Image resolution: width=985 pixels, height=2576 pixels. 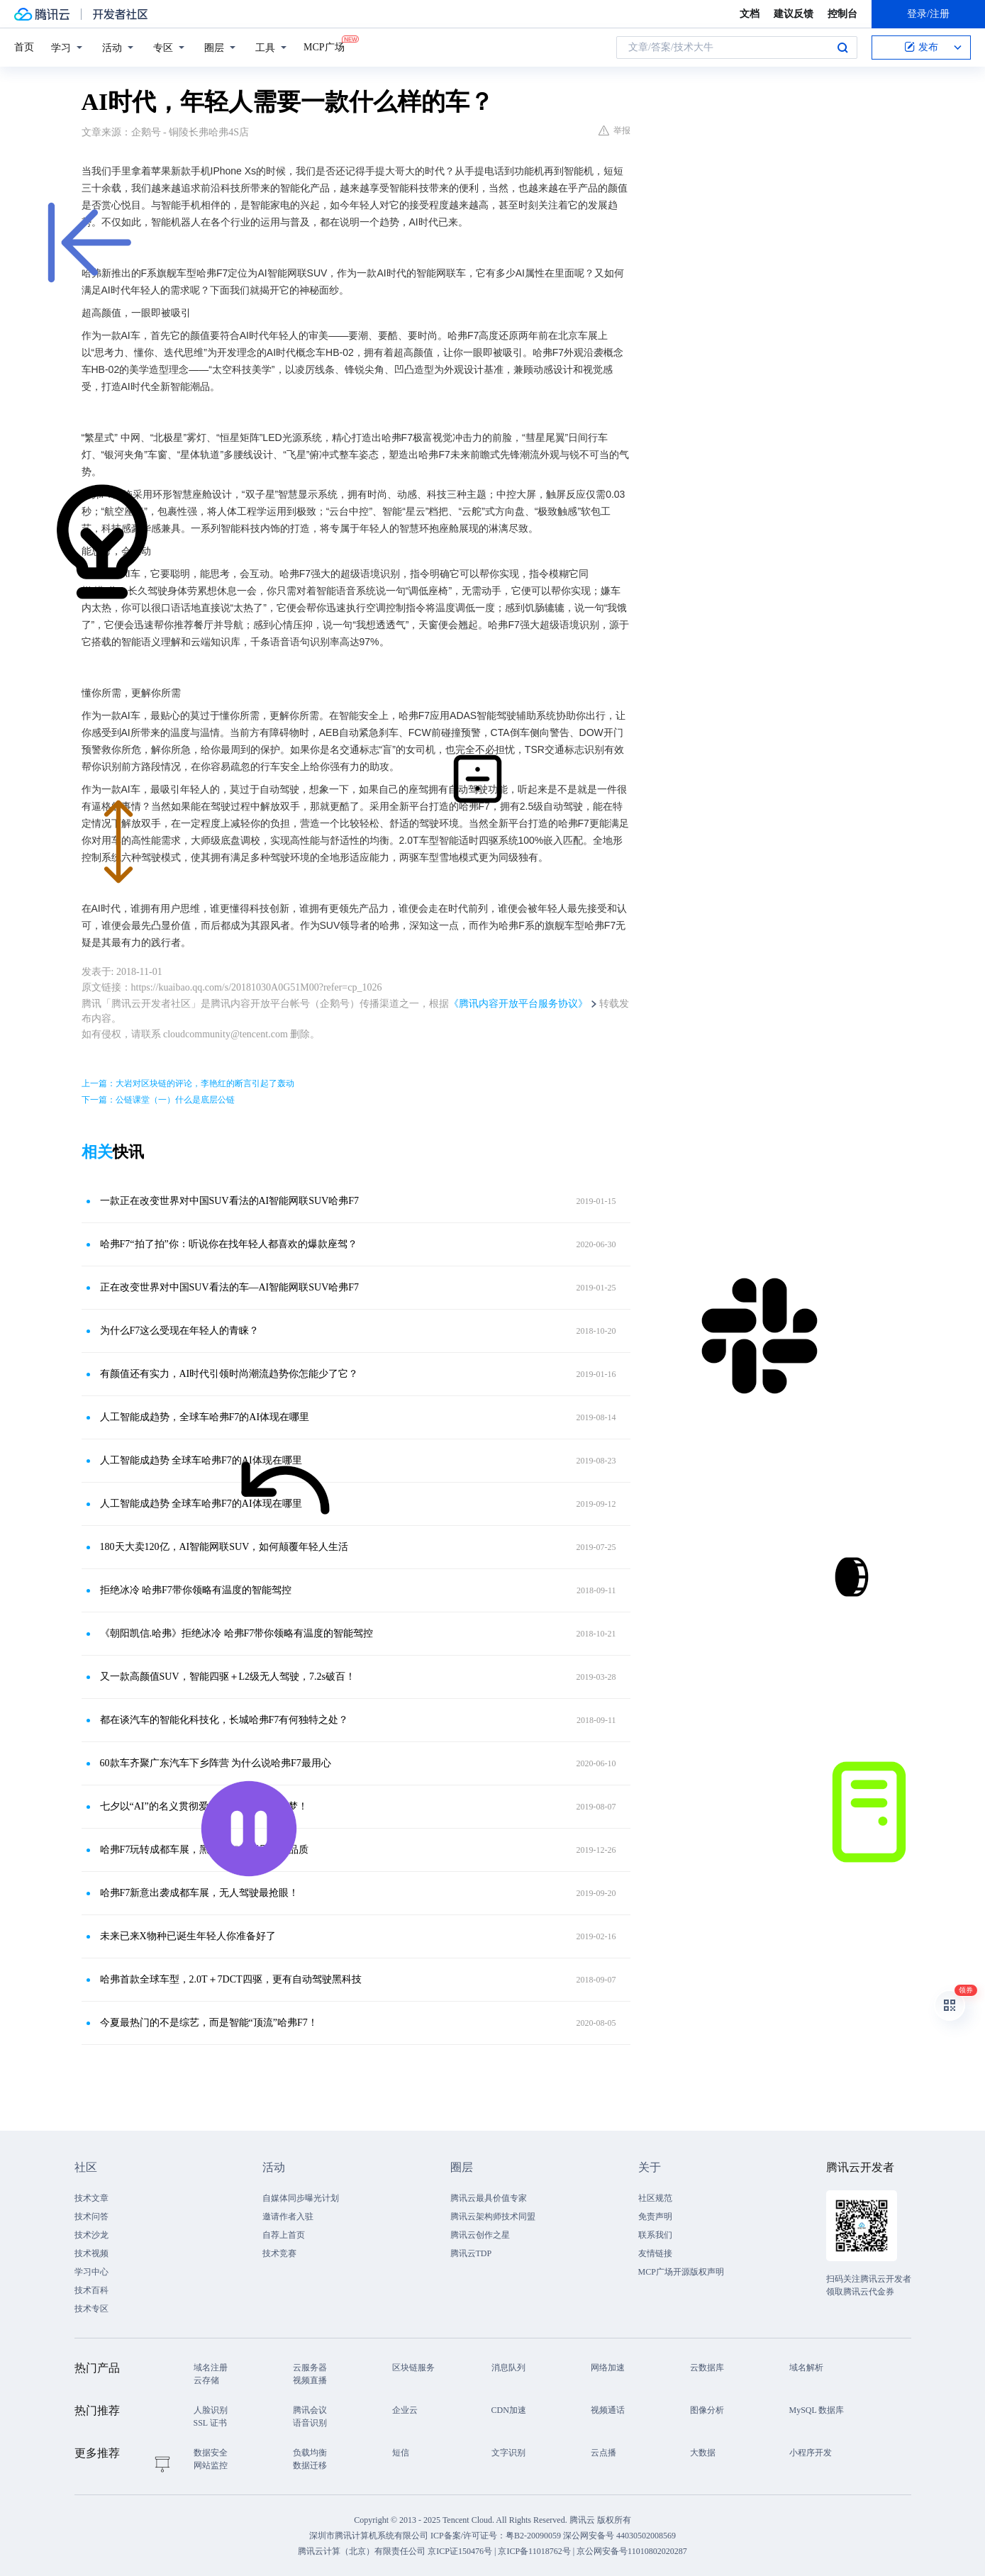 What do you see at coordinates (249, 1829) in the screenshot?
I see `pause media playback` at bounding box center [249, 1829].